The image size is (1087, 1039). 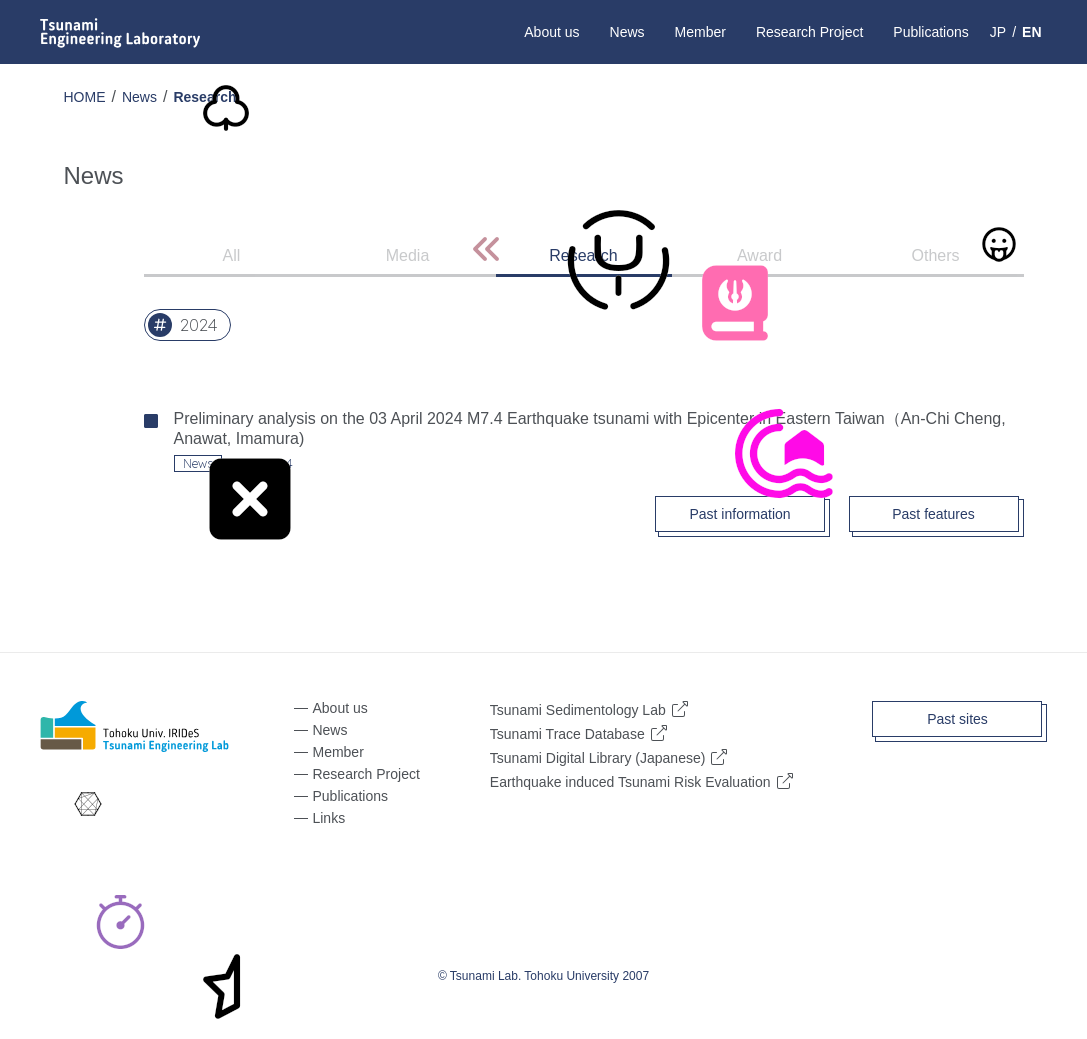 What do you see at coordinates (735, 303) in the screenshot?
I see `access the jedi archive or journal` at bounding box center [735, 303].